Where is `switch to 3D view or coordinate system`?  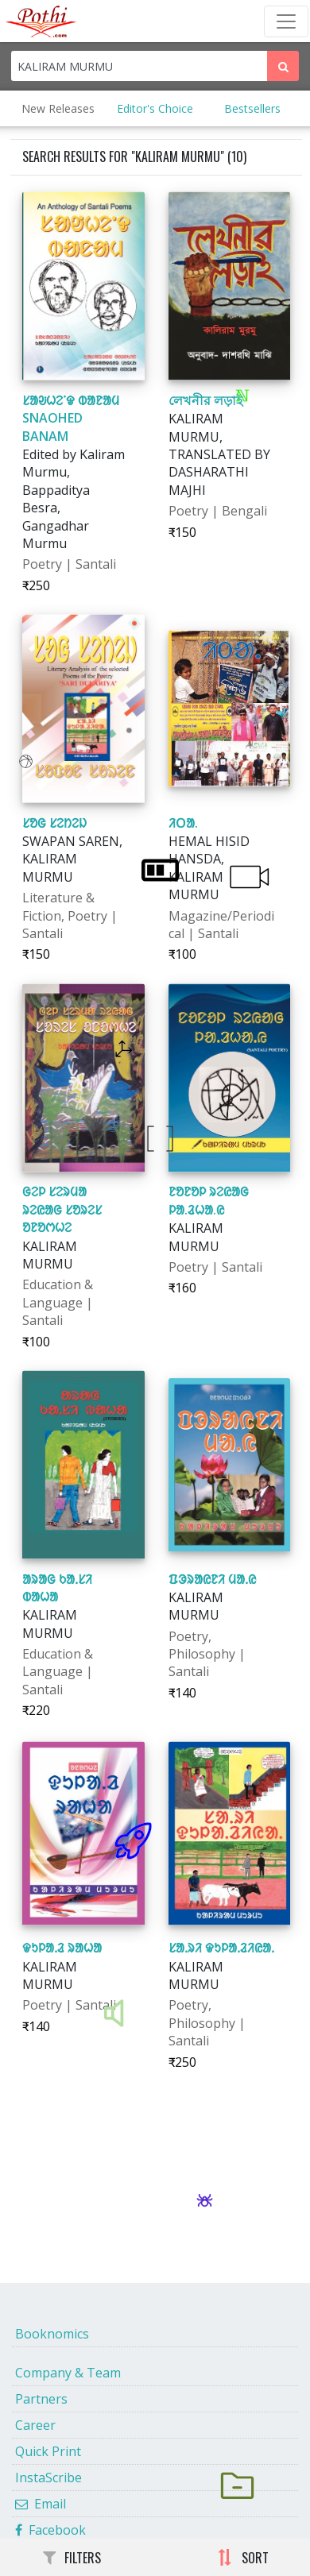 switch to 3D view or coordinate system is located at coordinates (122, 1049).